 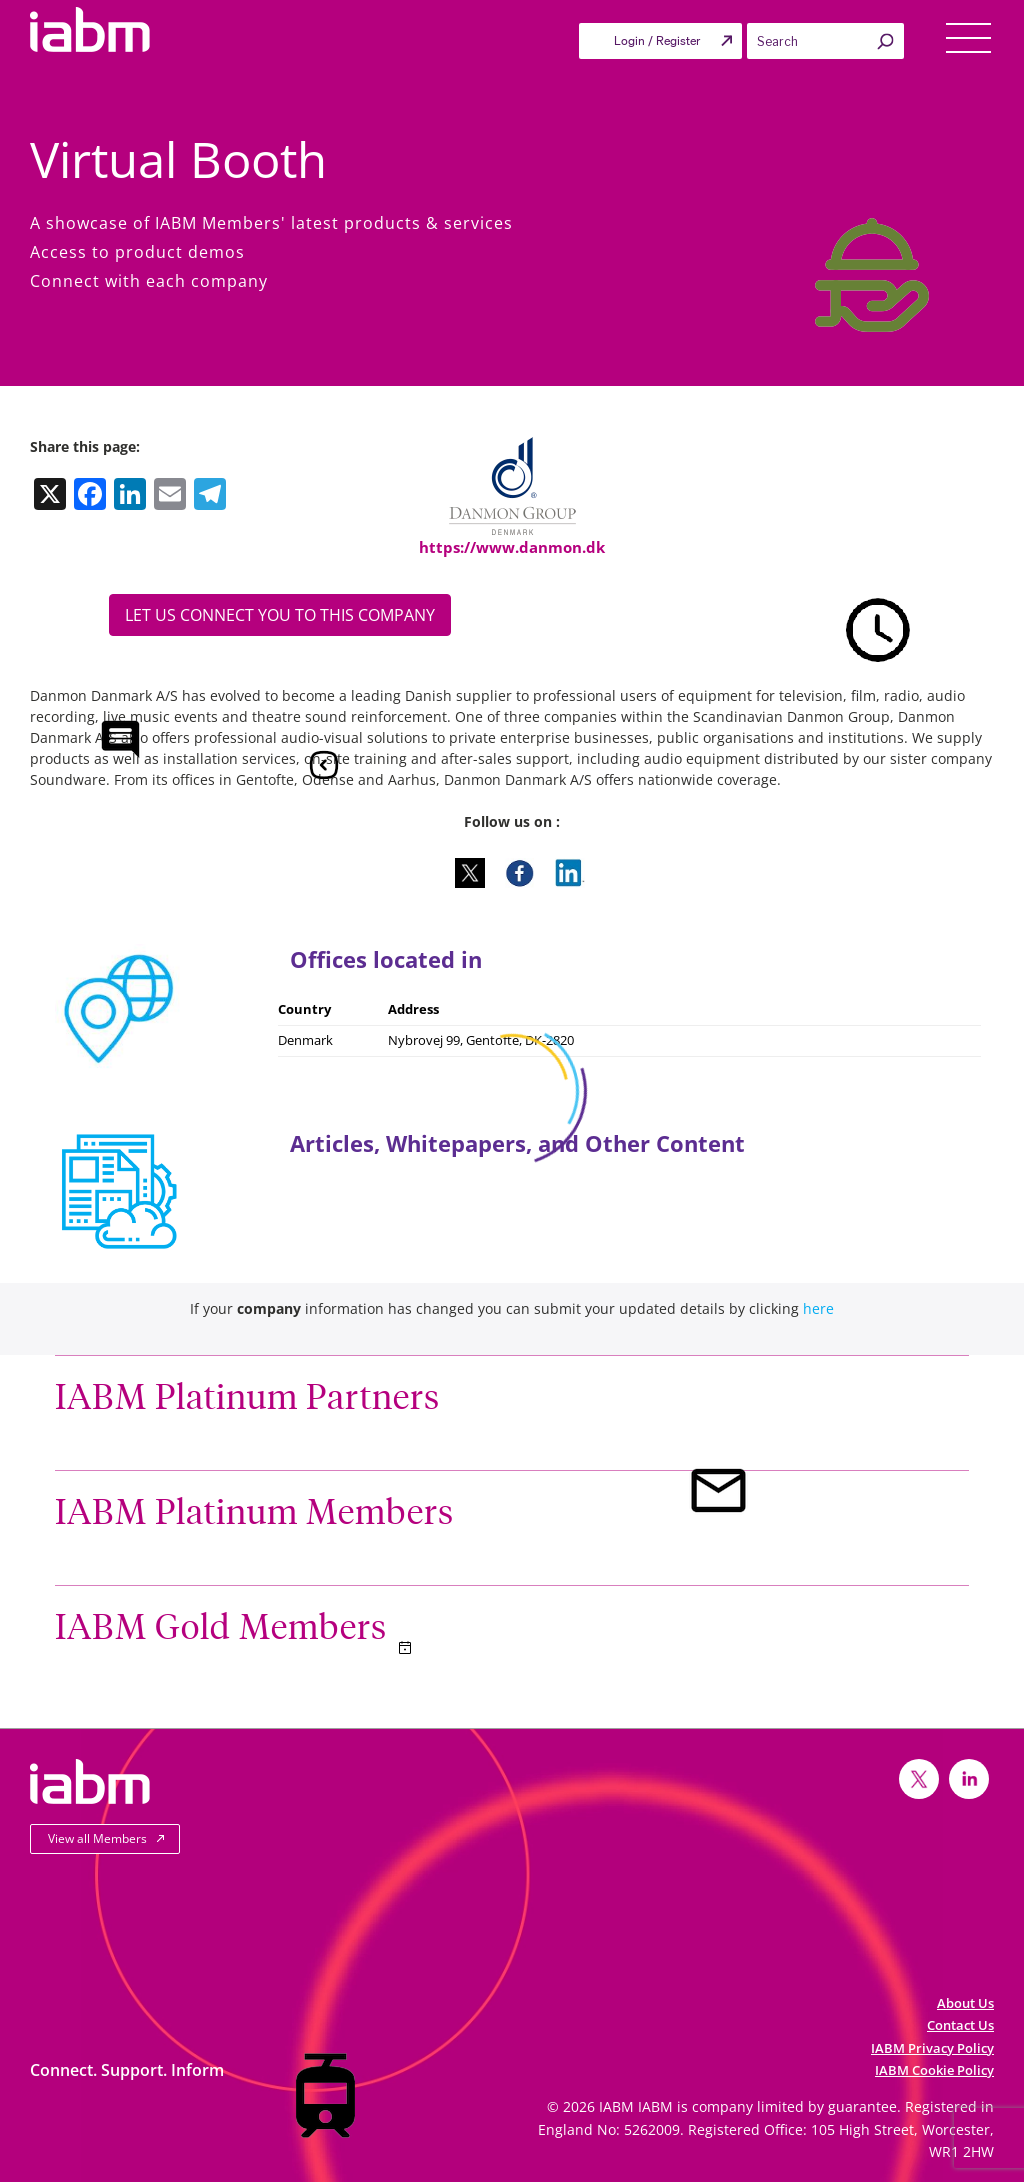 What do you see at coordinates (324, 765) in the screenshot?
I see `go back to the previous screen` at bounding box center [324, 765].